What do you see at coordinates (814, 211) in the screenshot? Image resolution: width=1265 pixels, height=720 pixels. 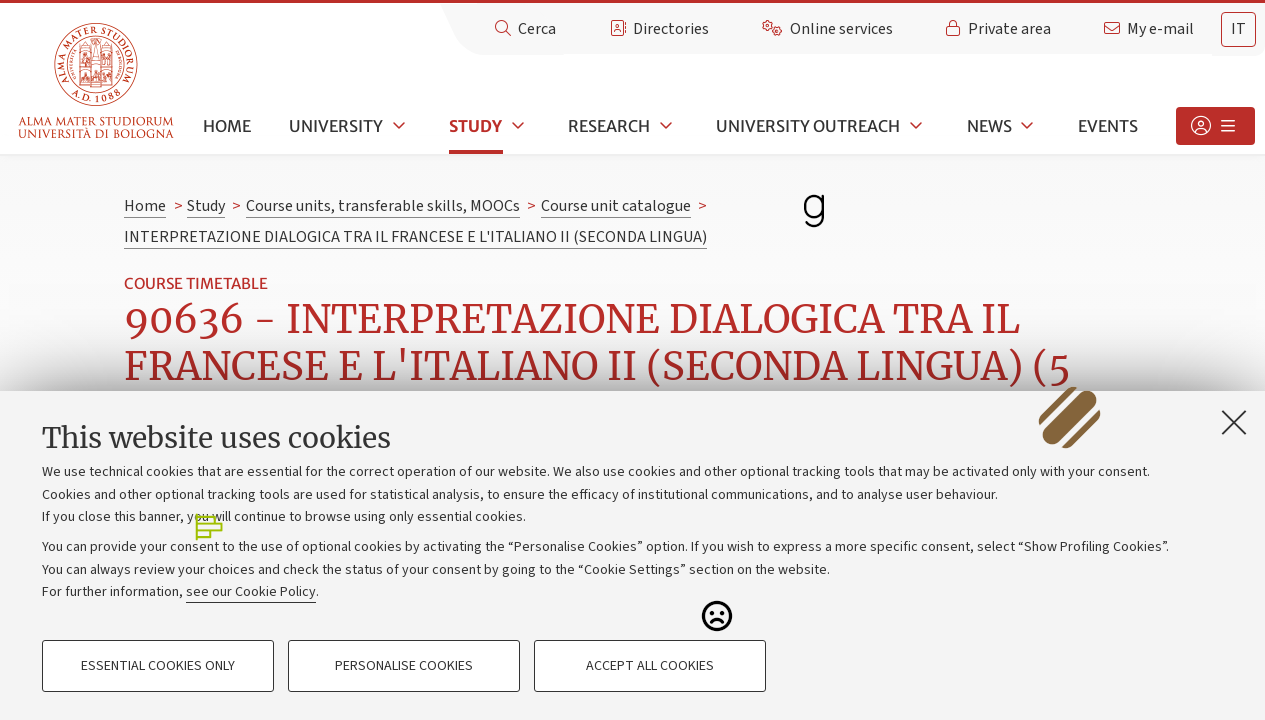 I see `open goodreads app or profile` at bounding box center [814, 211].